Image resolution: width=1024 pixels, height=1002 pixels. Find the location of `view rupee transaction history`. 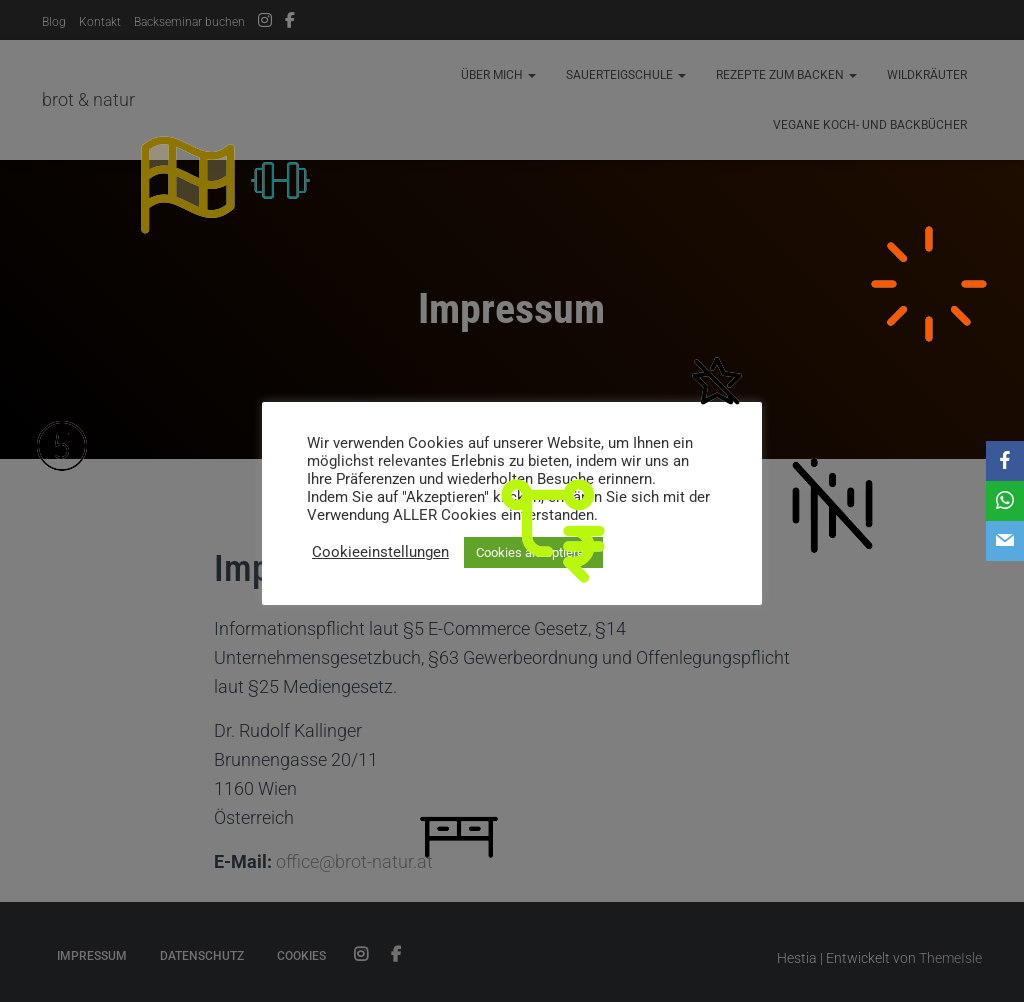

view rupee transaction history is located at coordinates (553, 531).